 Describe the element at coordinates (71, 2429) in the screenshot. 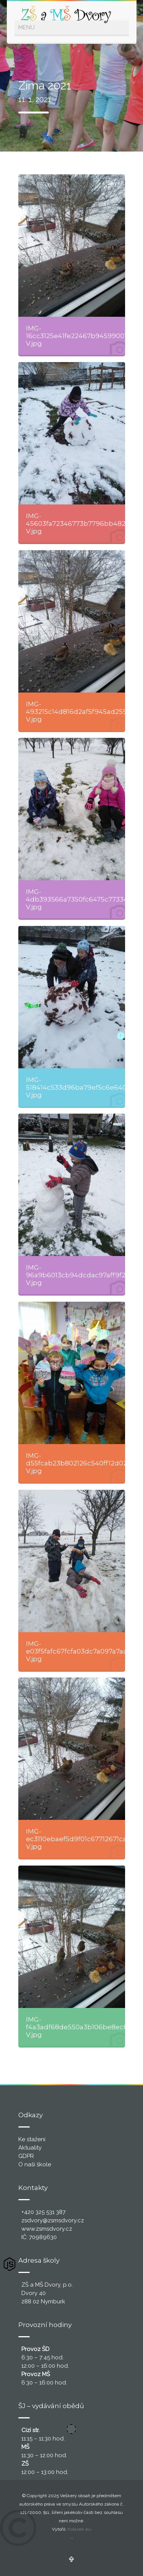

I see `indicates loading or processing in progress` at that location.